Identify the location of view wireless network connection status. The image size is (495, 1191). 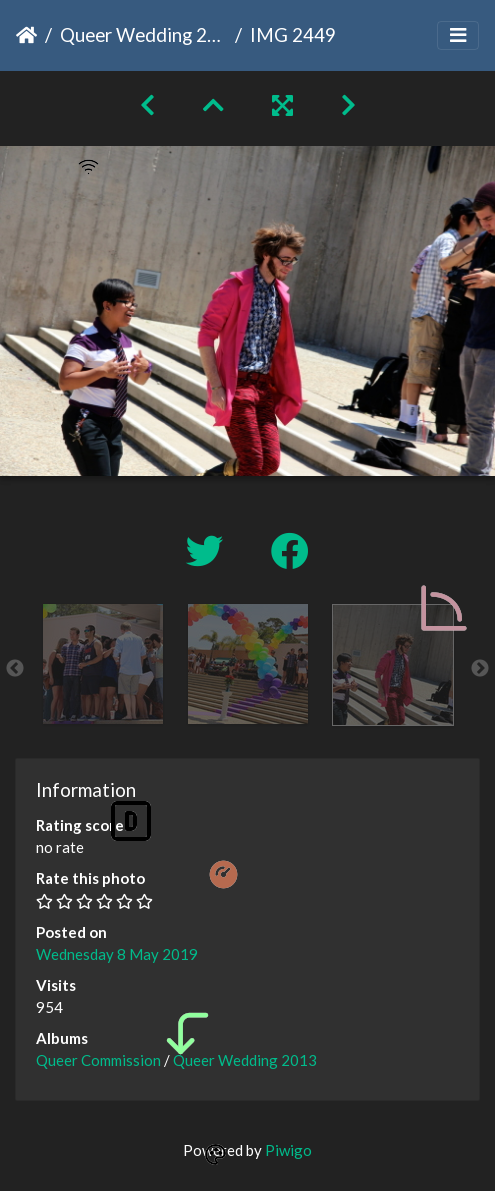
(88, 166).